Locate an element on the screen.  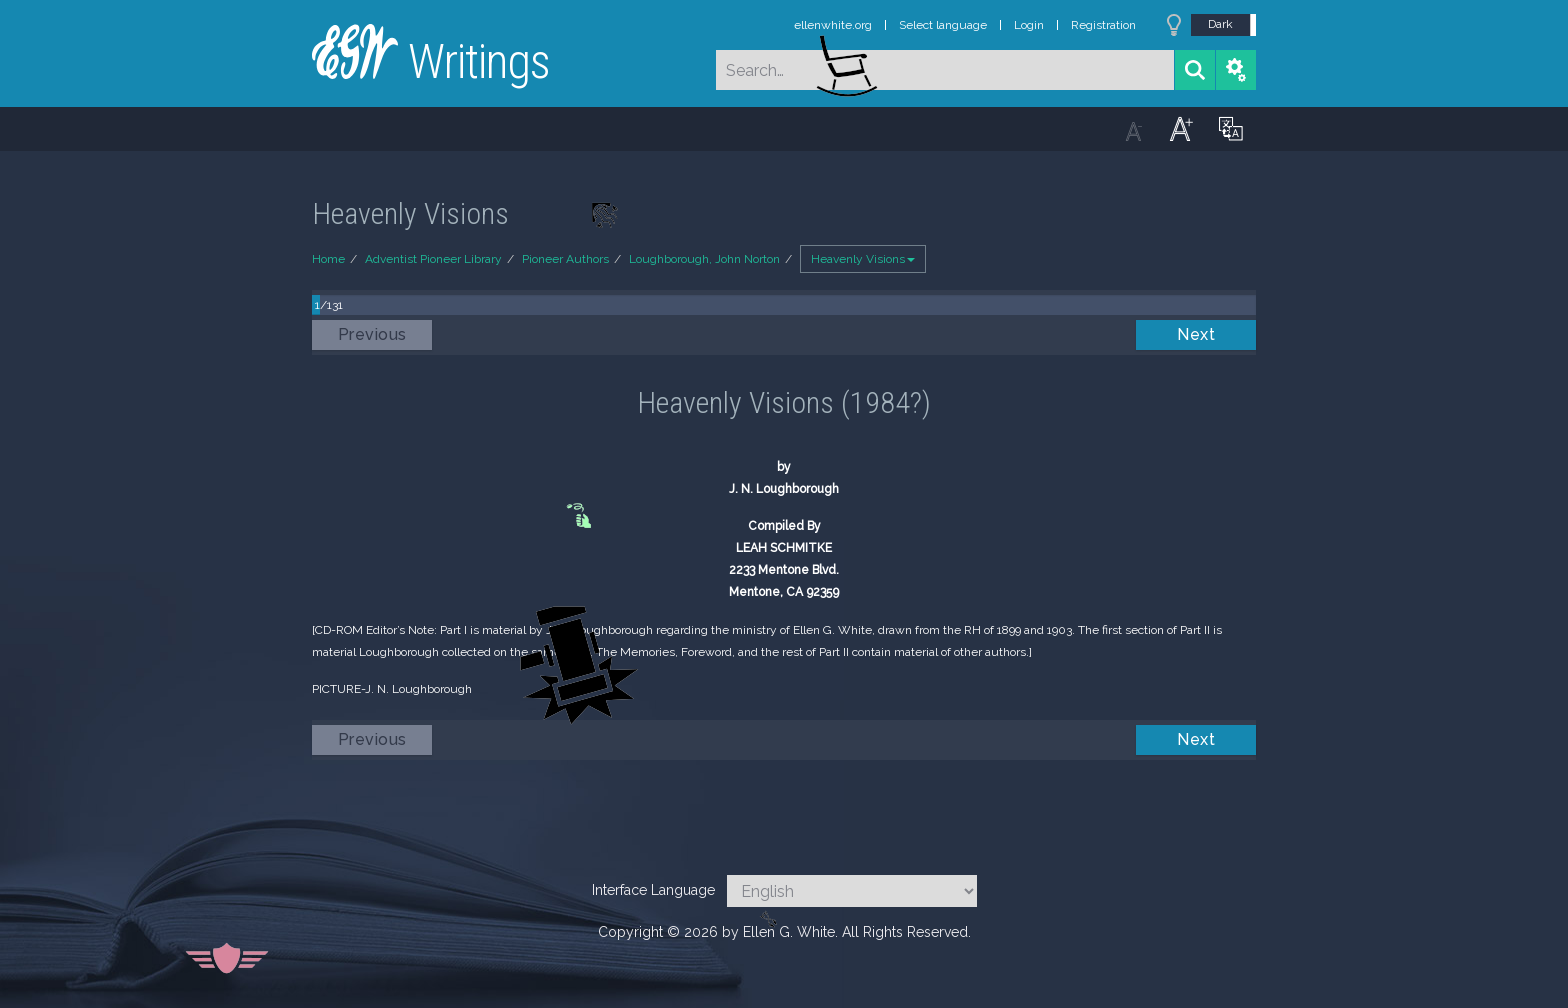
browse furniture or home decor items is located at coordinates (847, 66).